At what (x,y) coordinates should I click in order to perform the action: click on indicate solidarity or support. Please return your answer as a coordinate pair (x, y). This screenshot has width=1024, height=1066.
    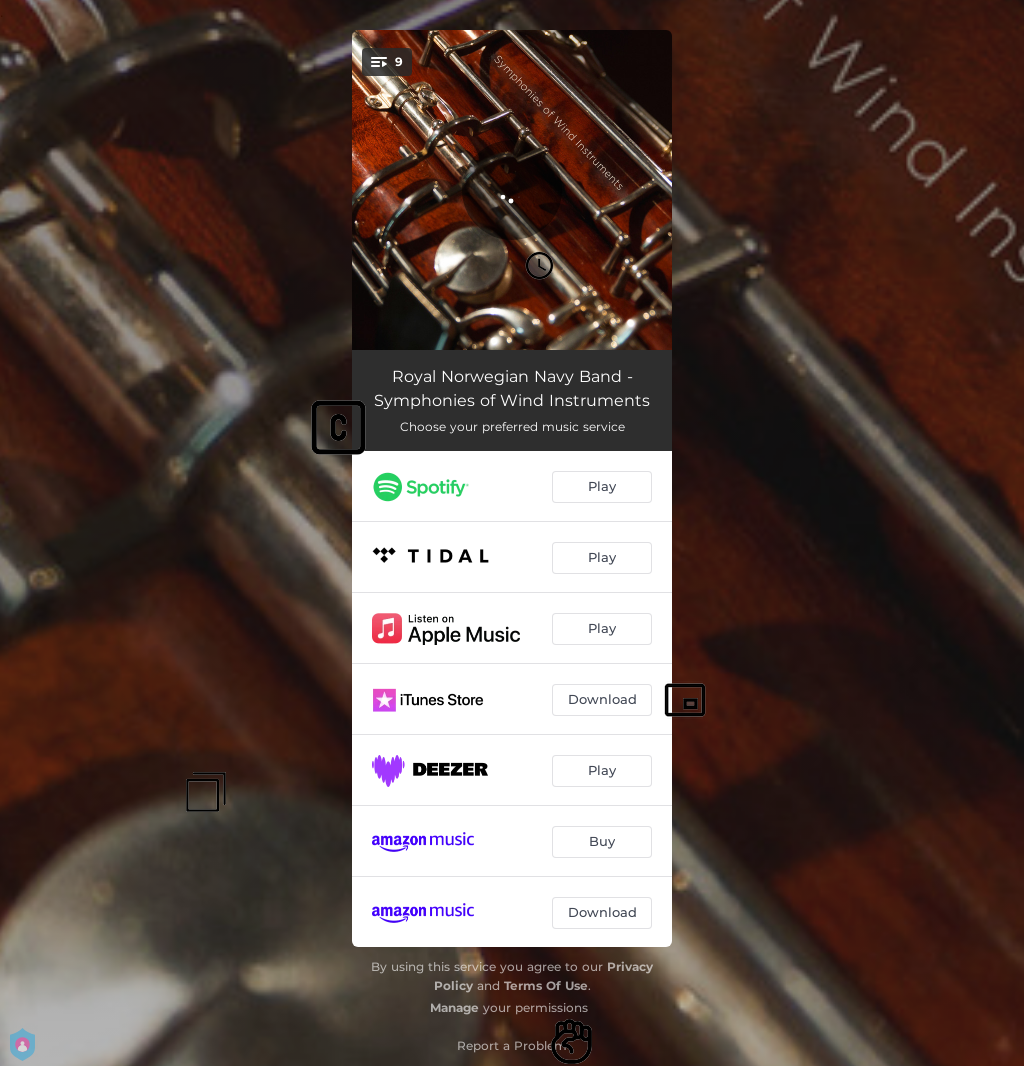
    Looking at the image, I should click on (571, 1041).